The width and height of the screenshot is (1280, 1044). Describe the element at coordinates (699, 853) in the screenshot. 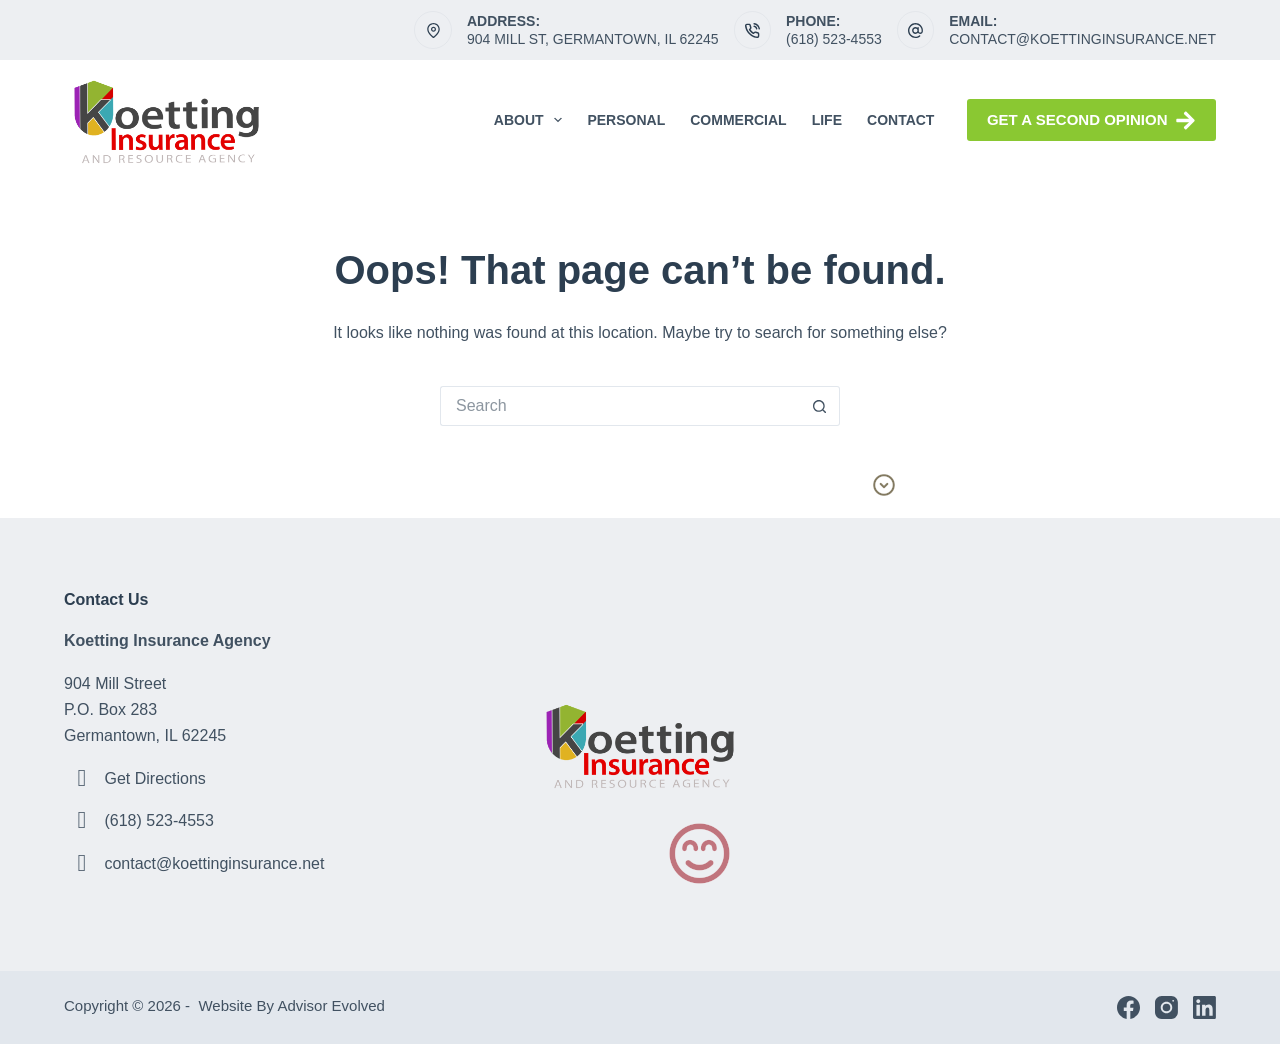

I see `add a positive reaction or emoji` at that location.